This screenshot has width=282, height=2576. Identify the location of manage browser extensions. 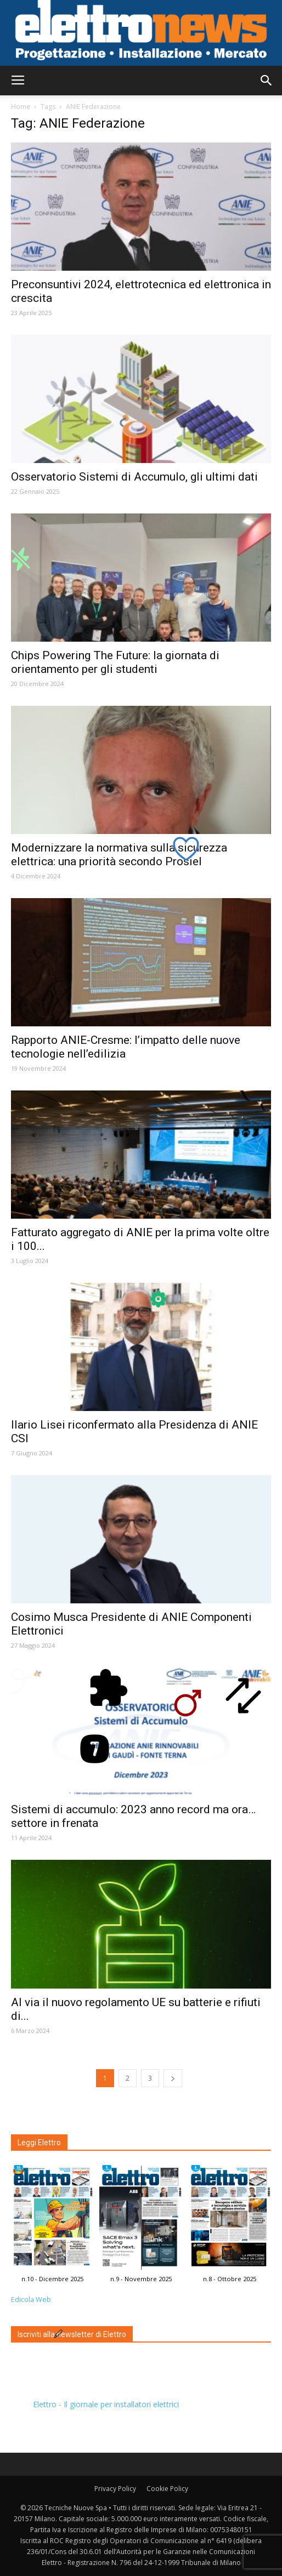
(109, 1687).